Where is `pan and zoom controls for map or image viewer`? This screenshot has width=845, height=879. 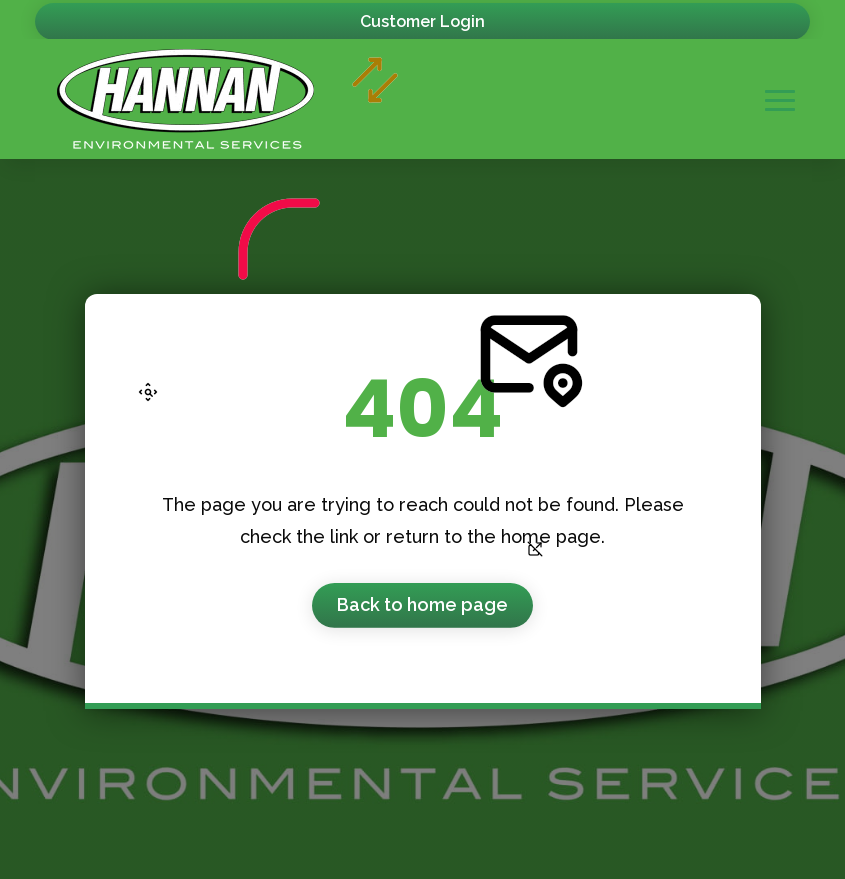 pan and zoom controls for map or image viewer is located at coordinates (148, 392).